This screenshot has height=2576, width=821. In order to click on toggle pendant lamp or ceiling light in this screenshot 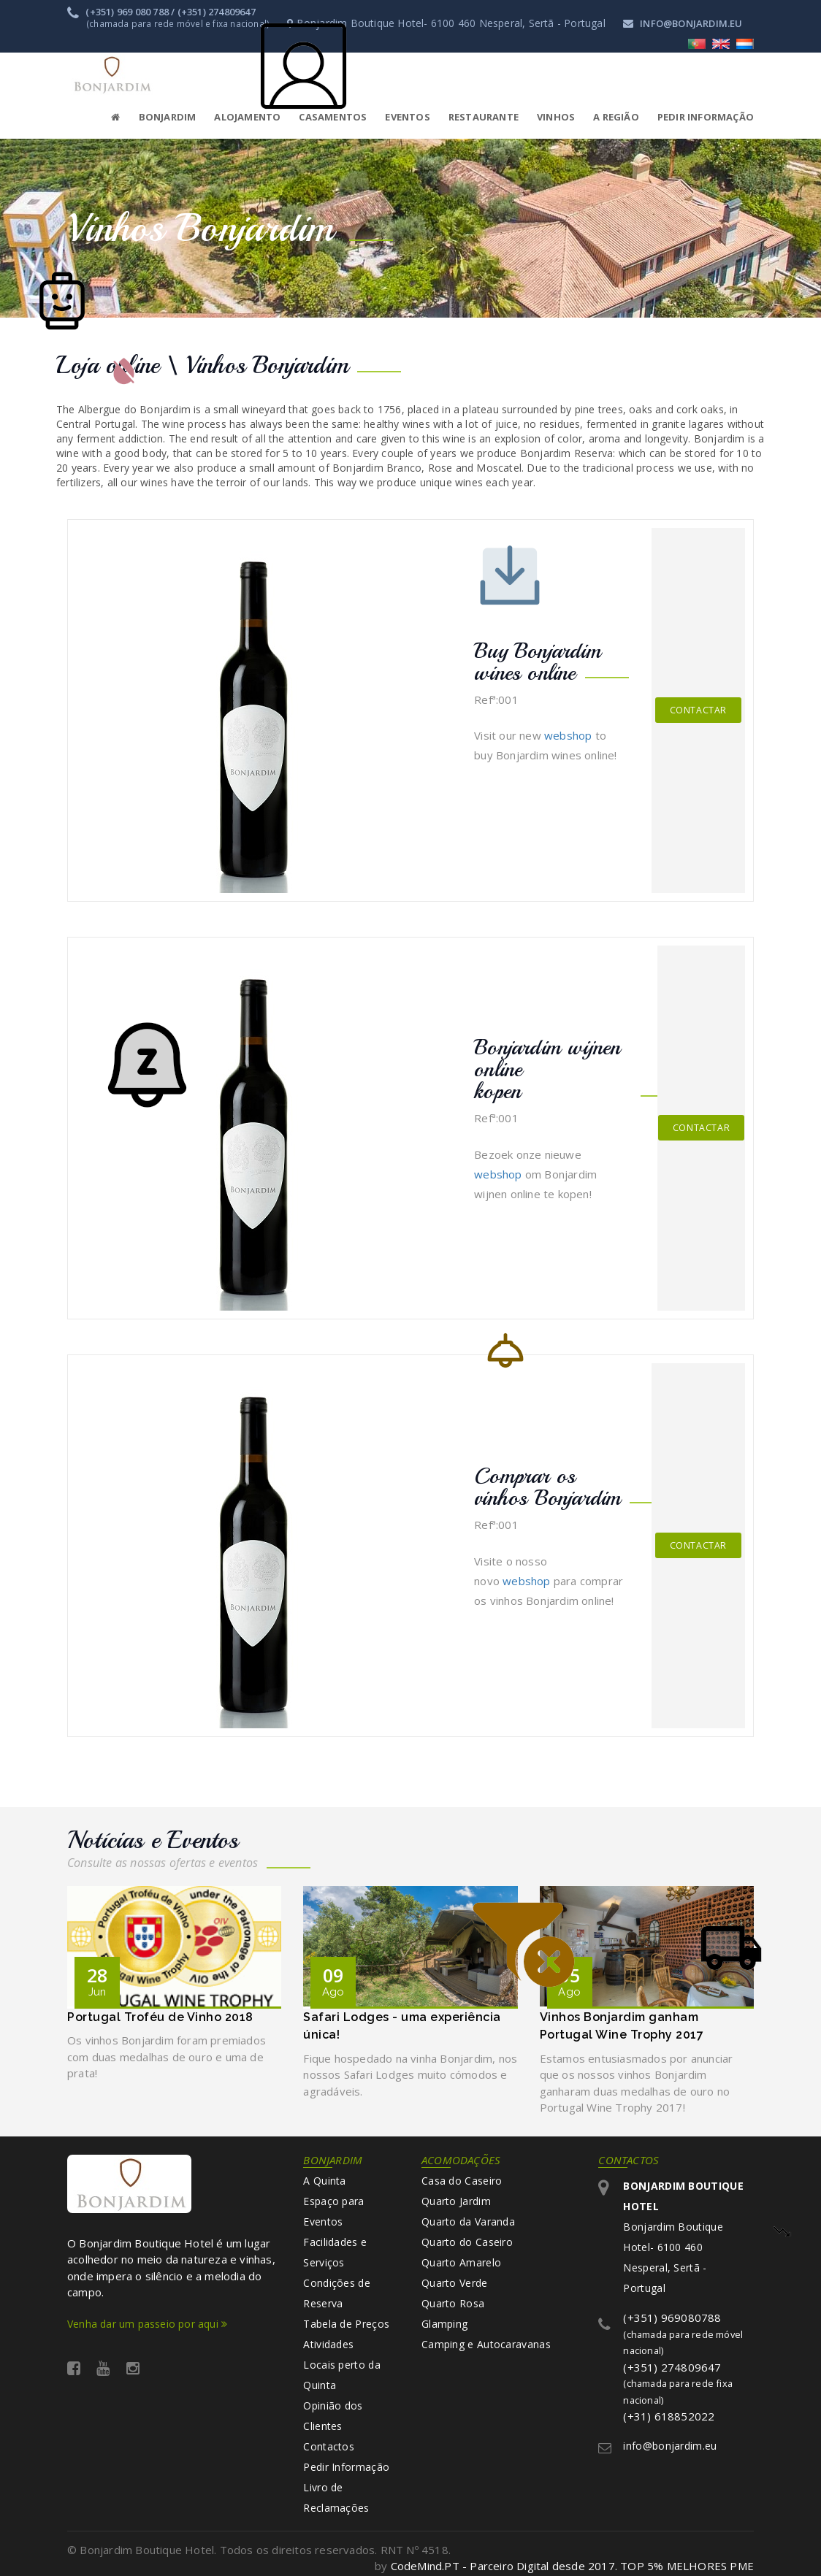, I will do `click(505, 1352)`.